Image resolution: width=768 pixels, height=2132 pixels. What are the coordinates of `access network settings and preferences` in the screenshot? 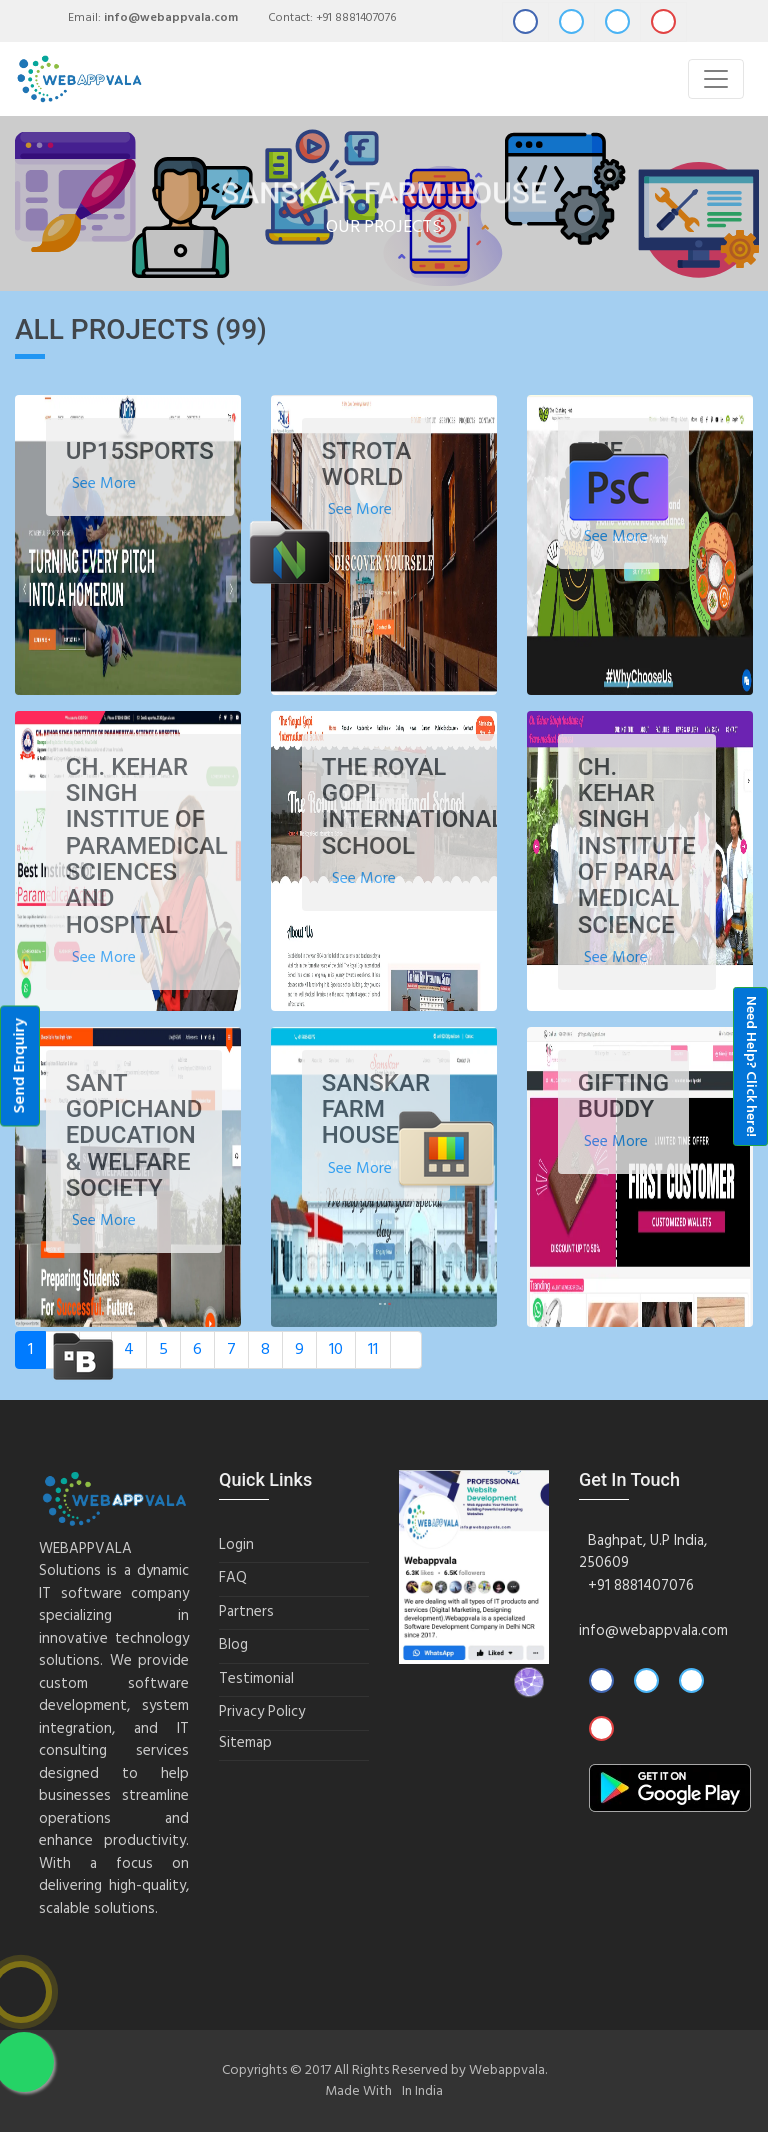 It's located at (529, 1682).